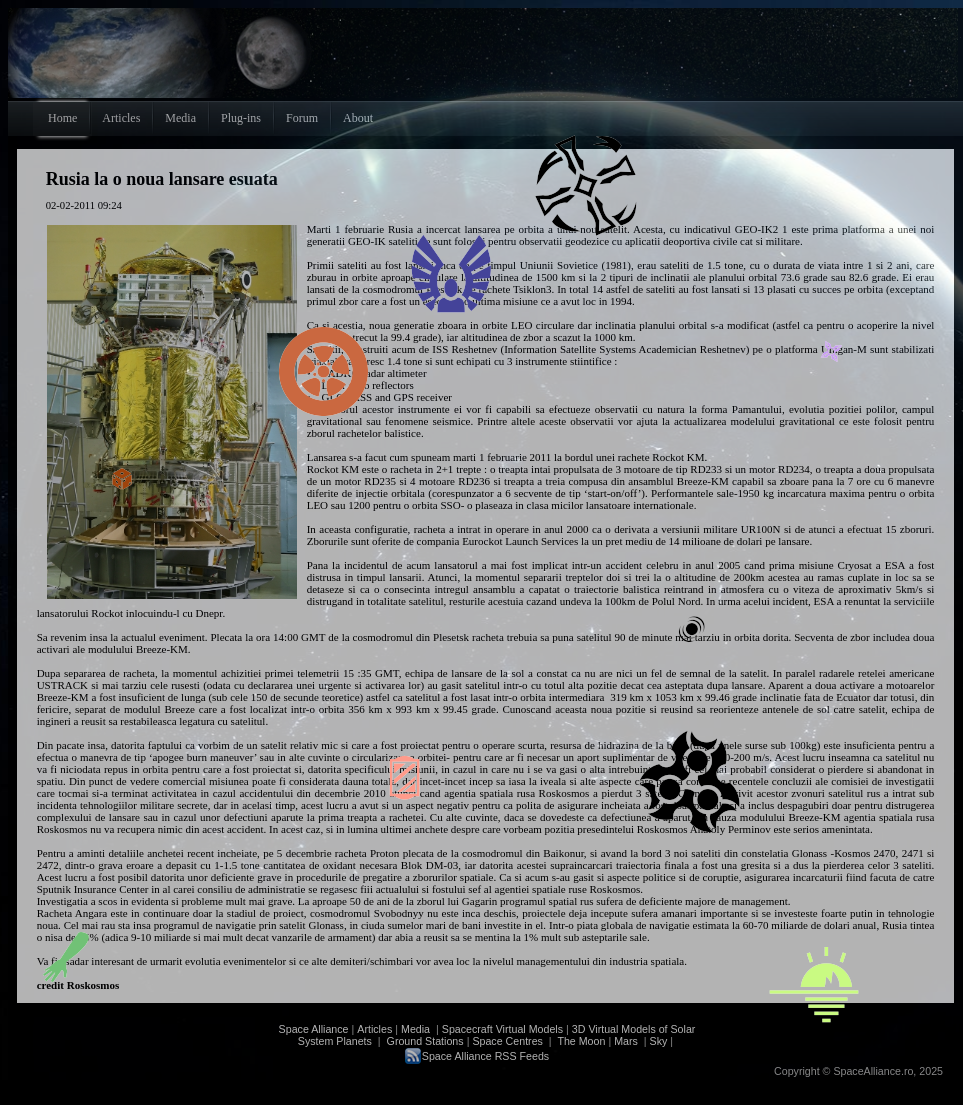  What do you see at coordinates (831, 351) in the screenshot?
I see `a ninja or stealth-themed game element` at bounding box center [831, 351].